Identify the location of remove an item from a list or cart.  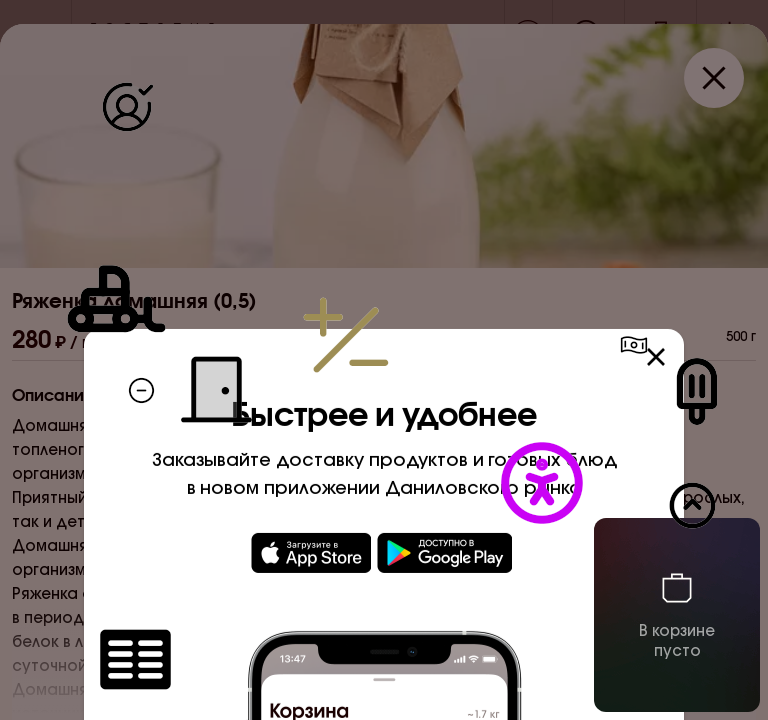
(141, 390).